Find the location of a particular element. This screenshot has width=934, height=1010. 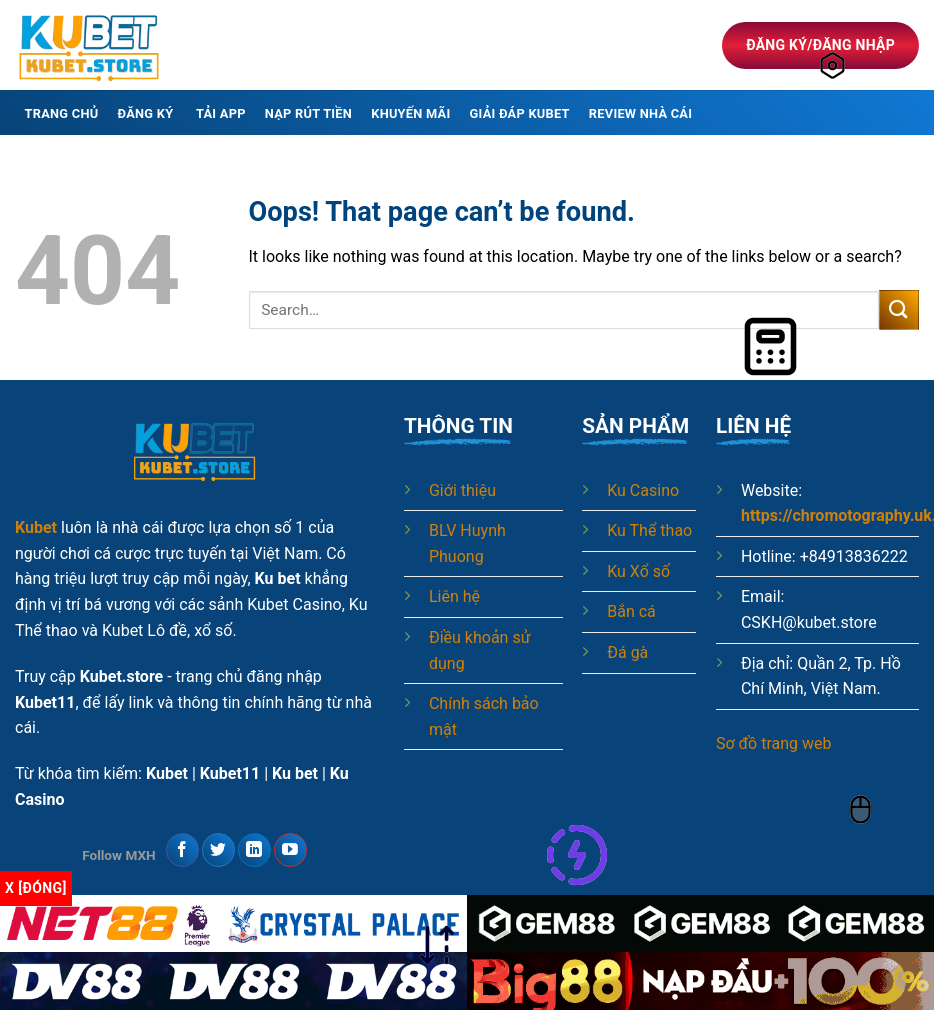

access settings or preferences is located at coordinates (832, 65).